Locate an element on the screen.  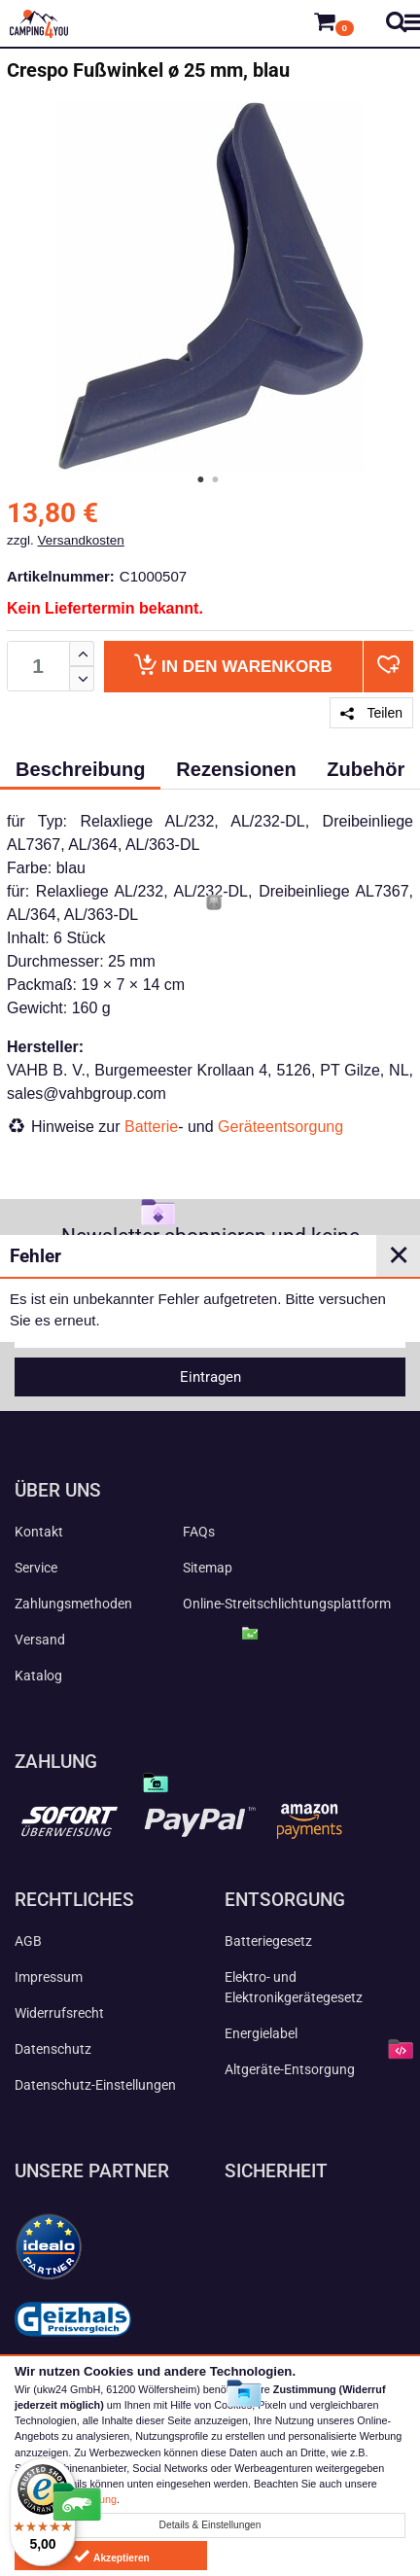
open streamlabs project files folder is located at coordinates (156, 1783).